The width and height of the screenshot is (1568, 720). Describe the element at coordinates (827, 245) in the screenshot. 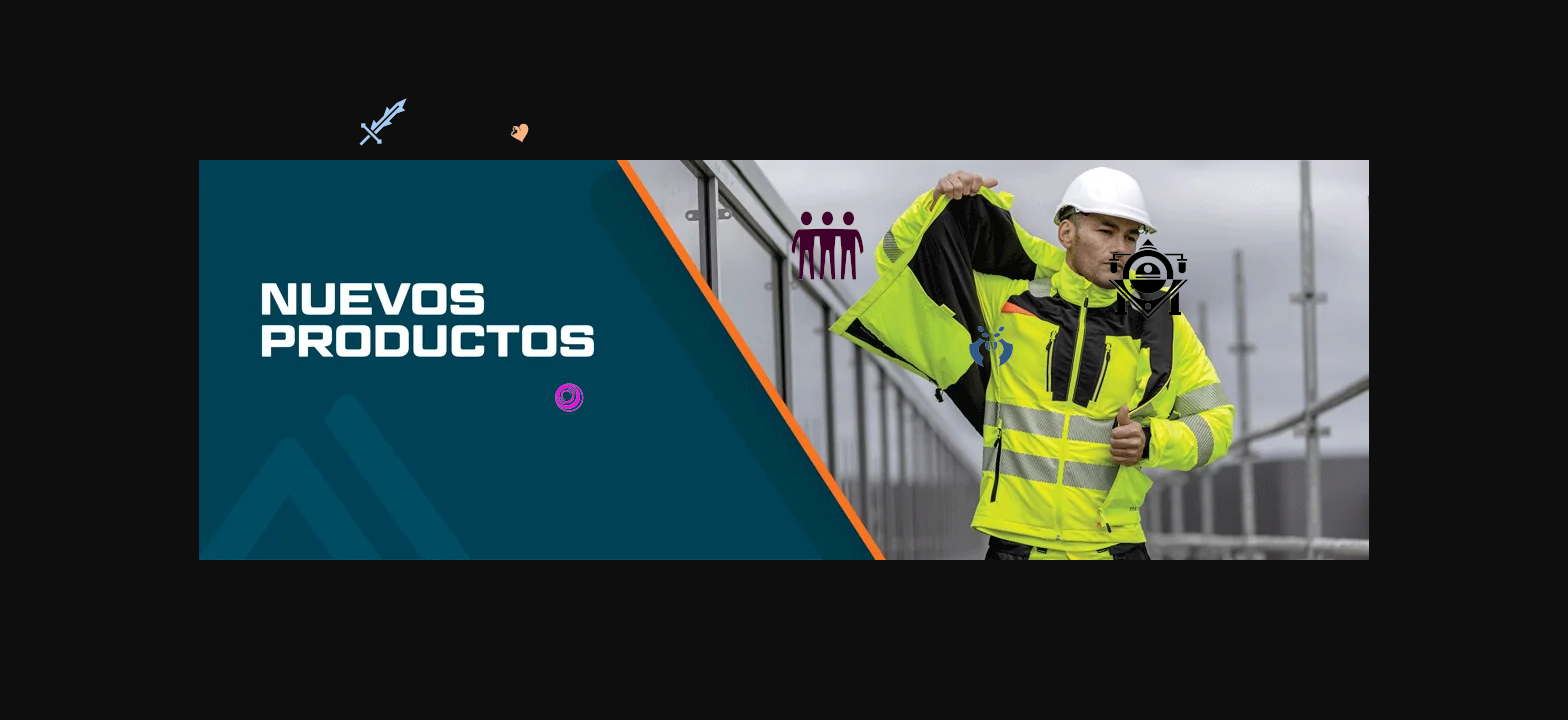

I see `view your friends list` at that location.